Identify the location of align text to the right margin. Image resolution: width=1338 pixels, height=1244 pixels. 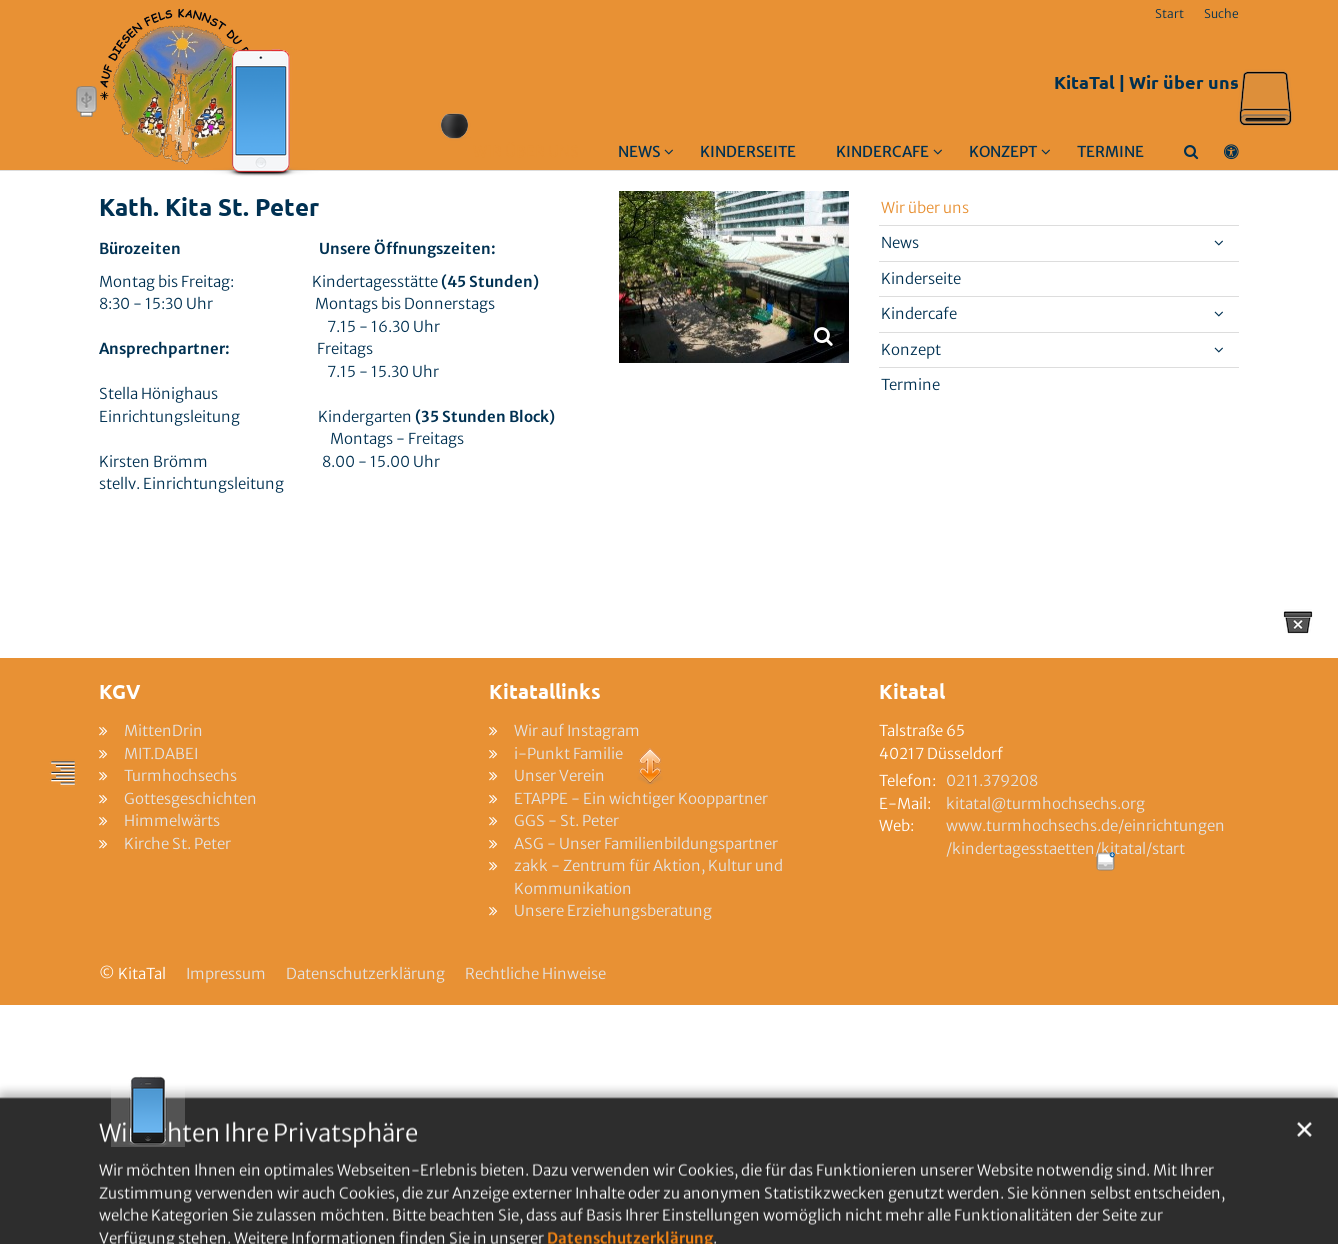
(63, 773).